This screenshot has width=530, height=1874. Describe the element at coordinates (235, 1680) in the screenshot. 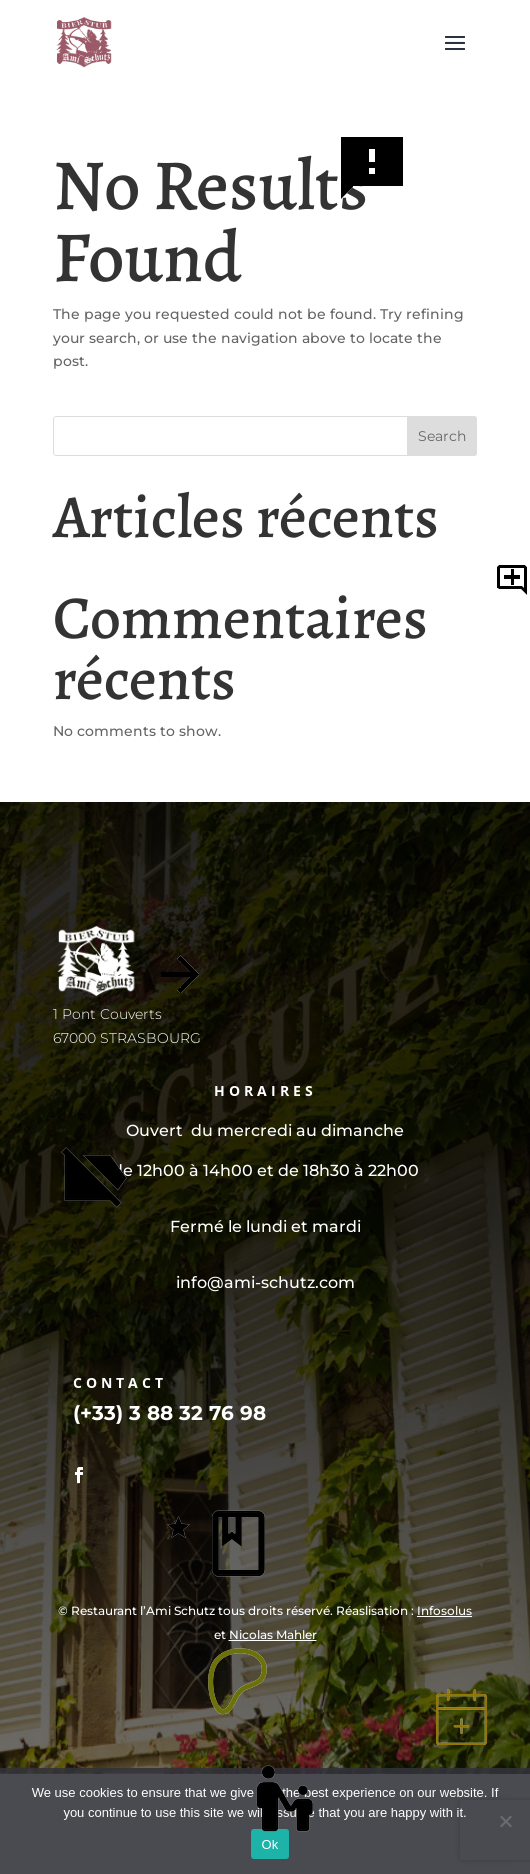

I see `visit patreon page` at that location.